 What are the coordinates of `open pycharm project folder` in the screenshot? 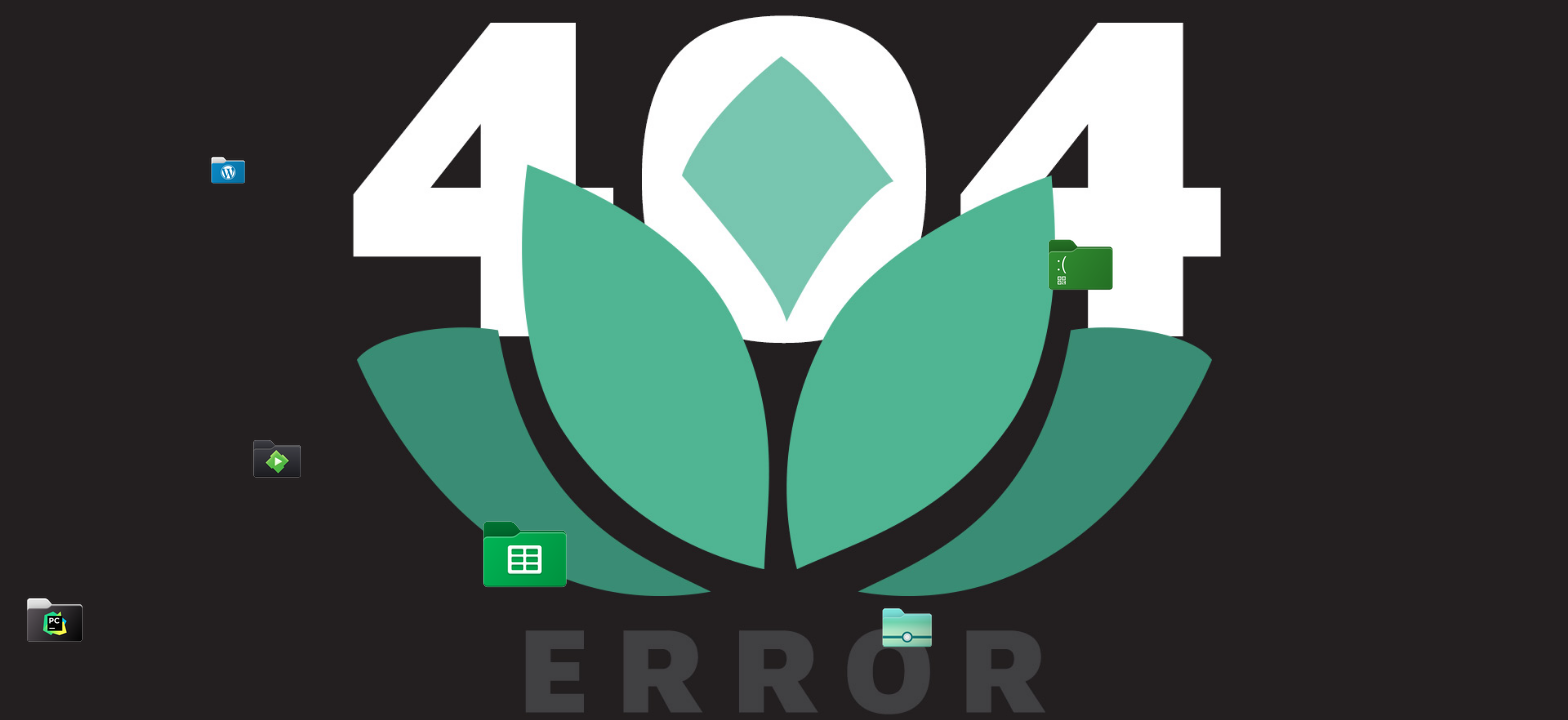 It's located at (54, 621).